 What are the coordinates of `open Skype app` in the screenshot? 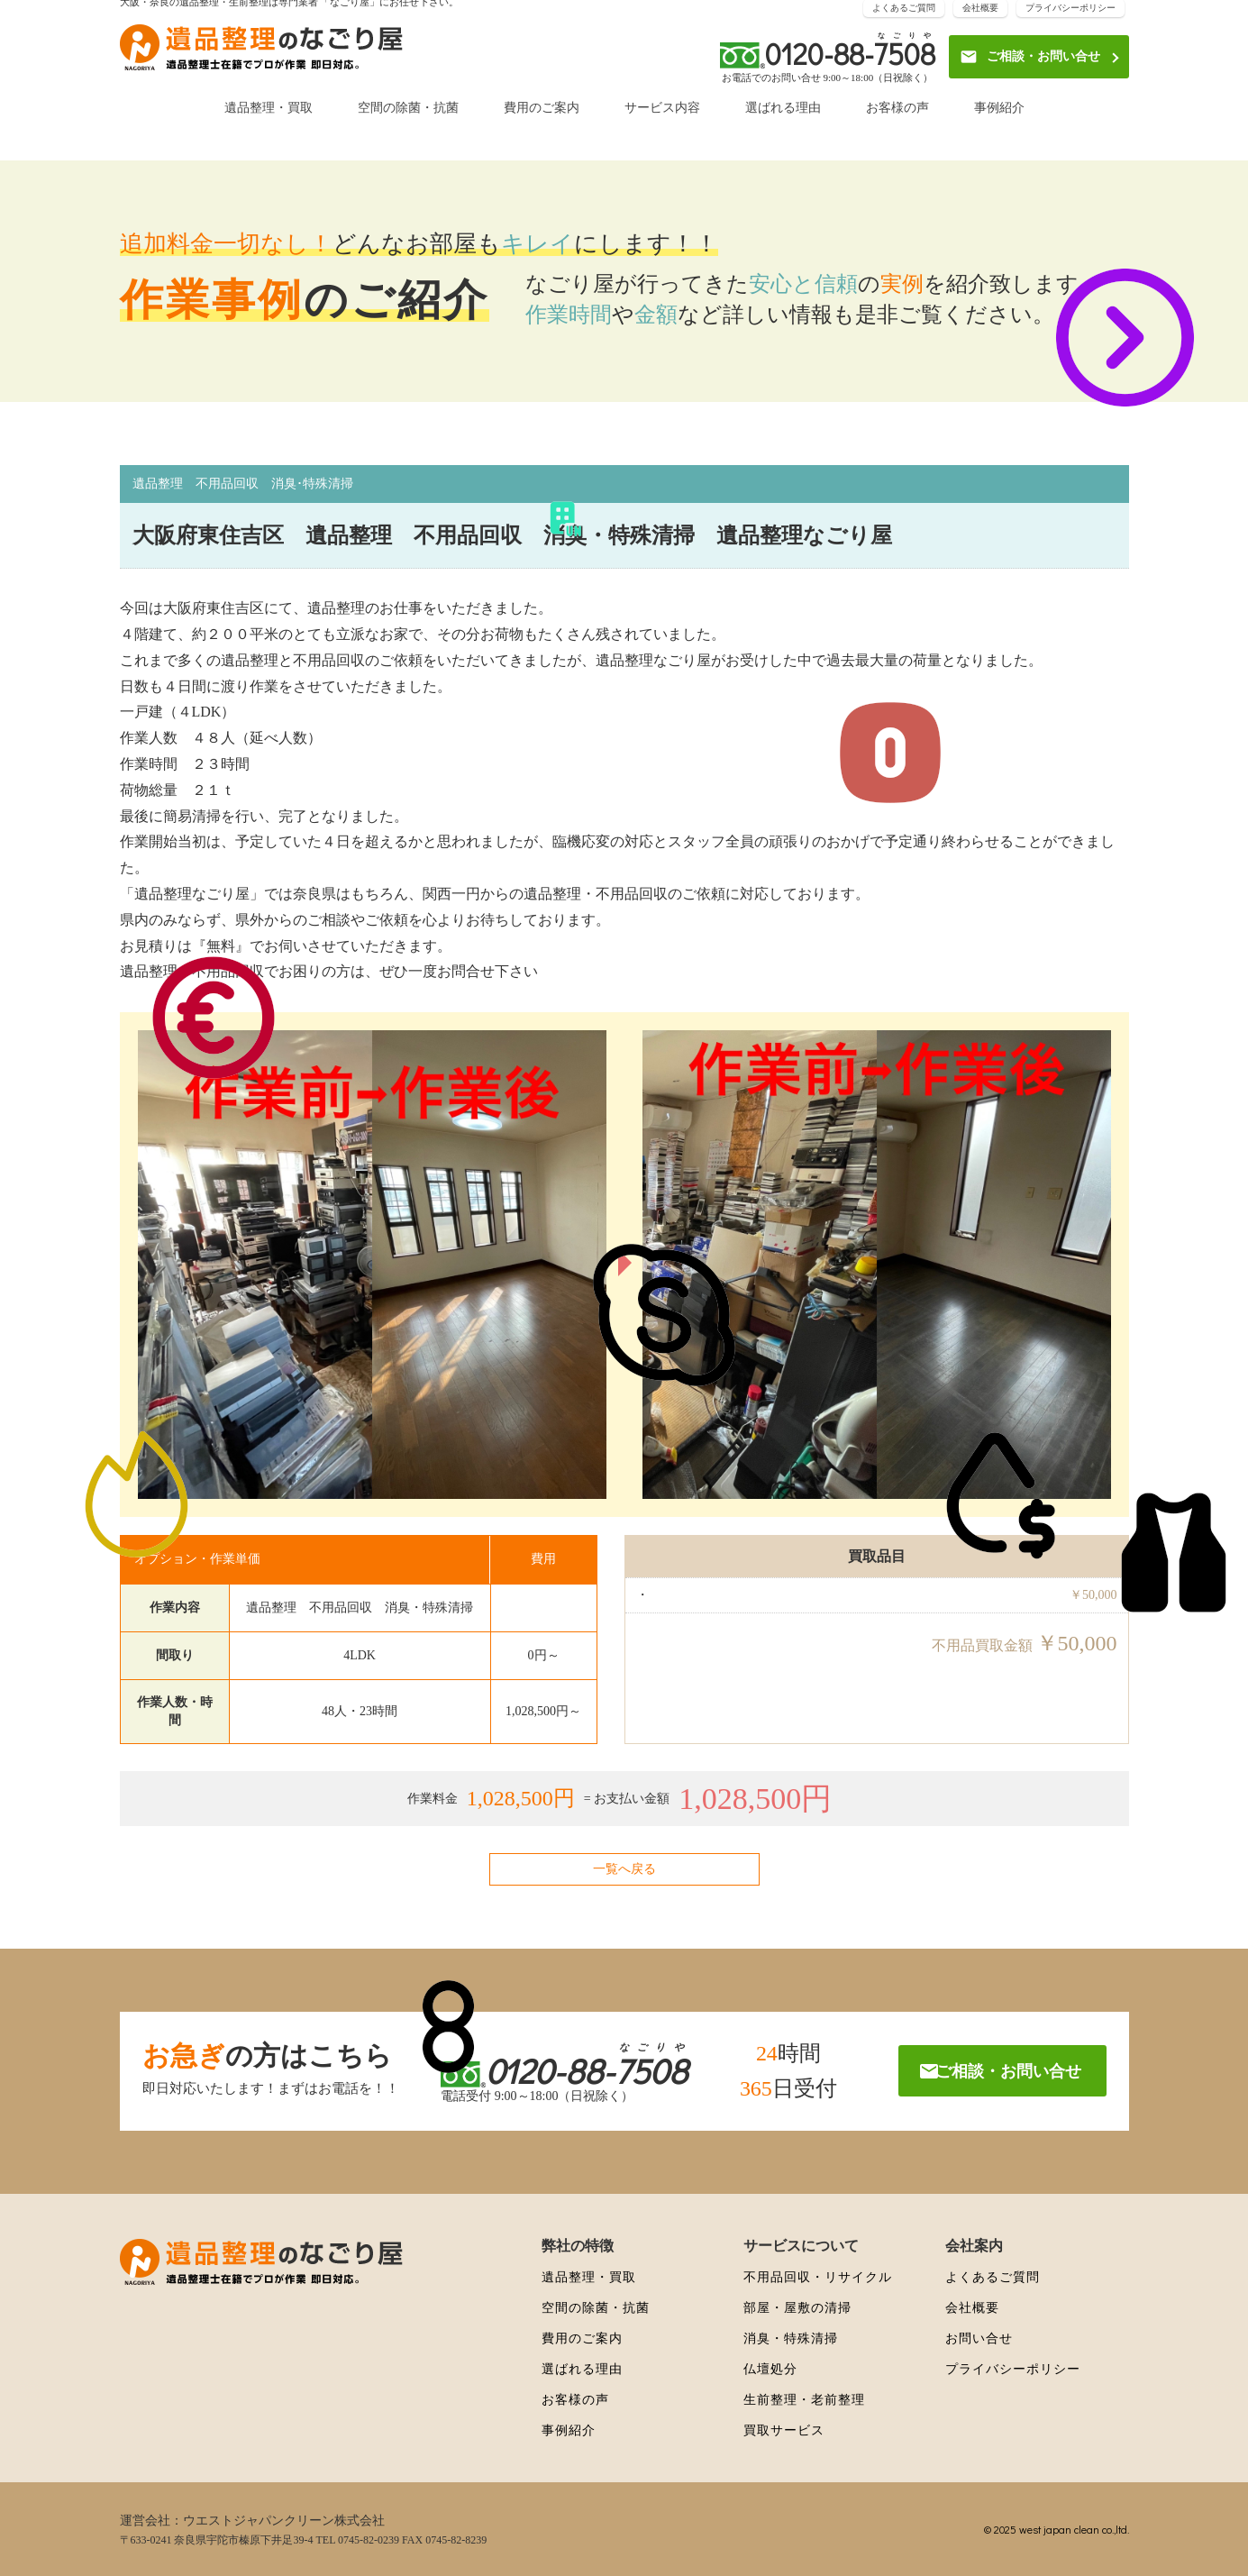 It's located at (664, 1315).